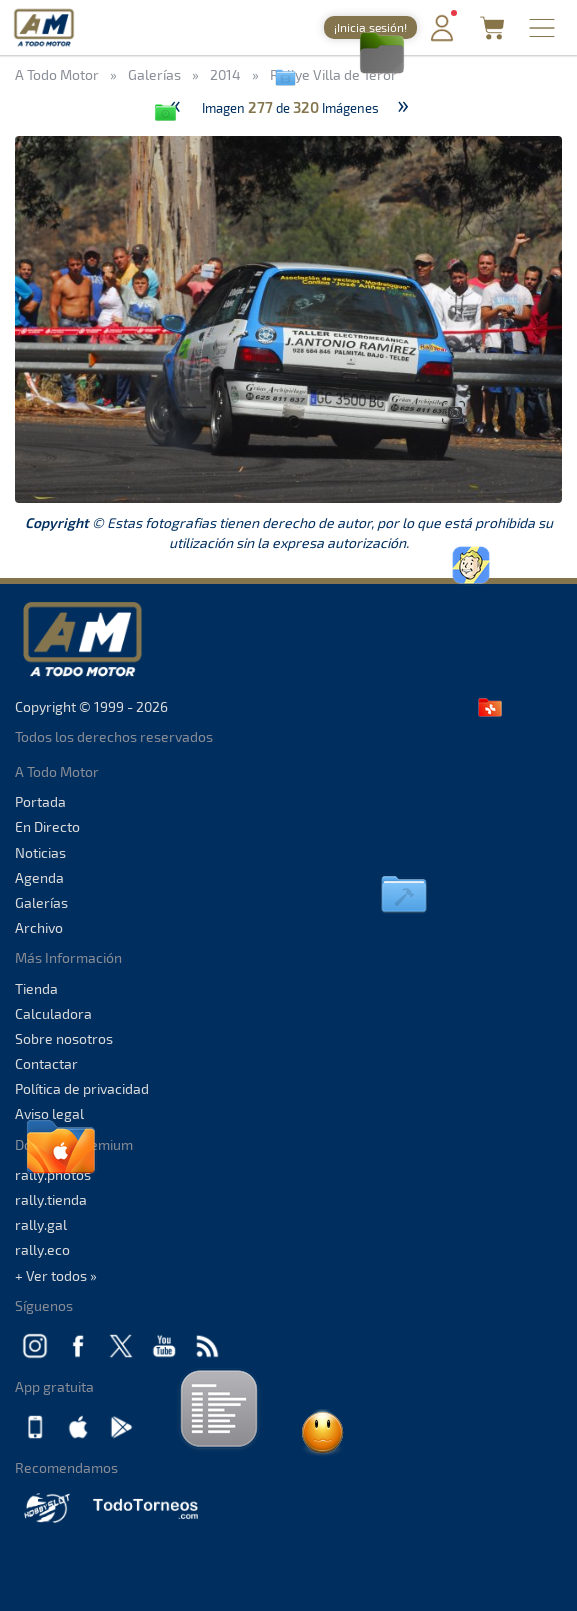 The height and width of the screenshot is (1611, 577). What do you see at coordinates (285, 77) in the screenshot?
I see `open your movies folder` at bounding box center [285, 77].